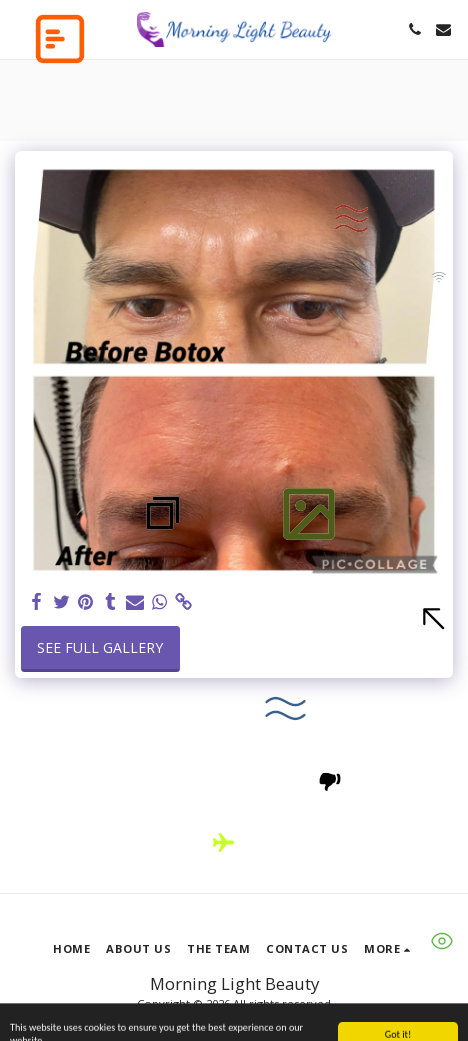 This screenshot has height=1041, width=468. I want to click on enable airplane mode, so click(223, 842).